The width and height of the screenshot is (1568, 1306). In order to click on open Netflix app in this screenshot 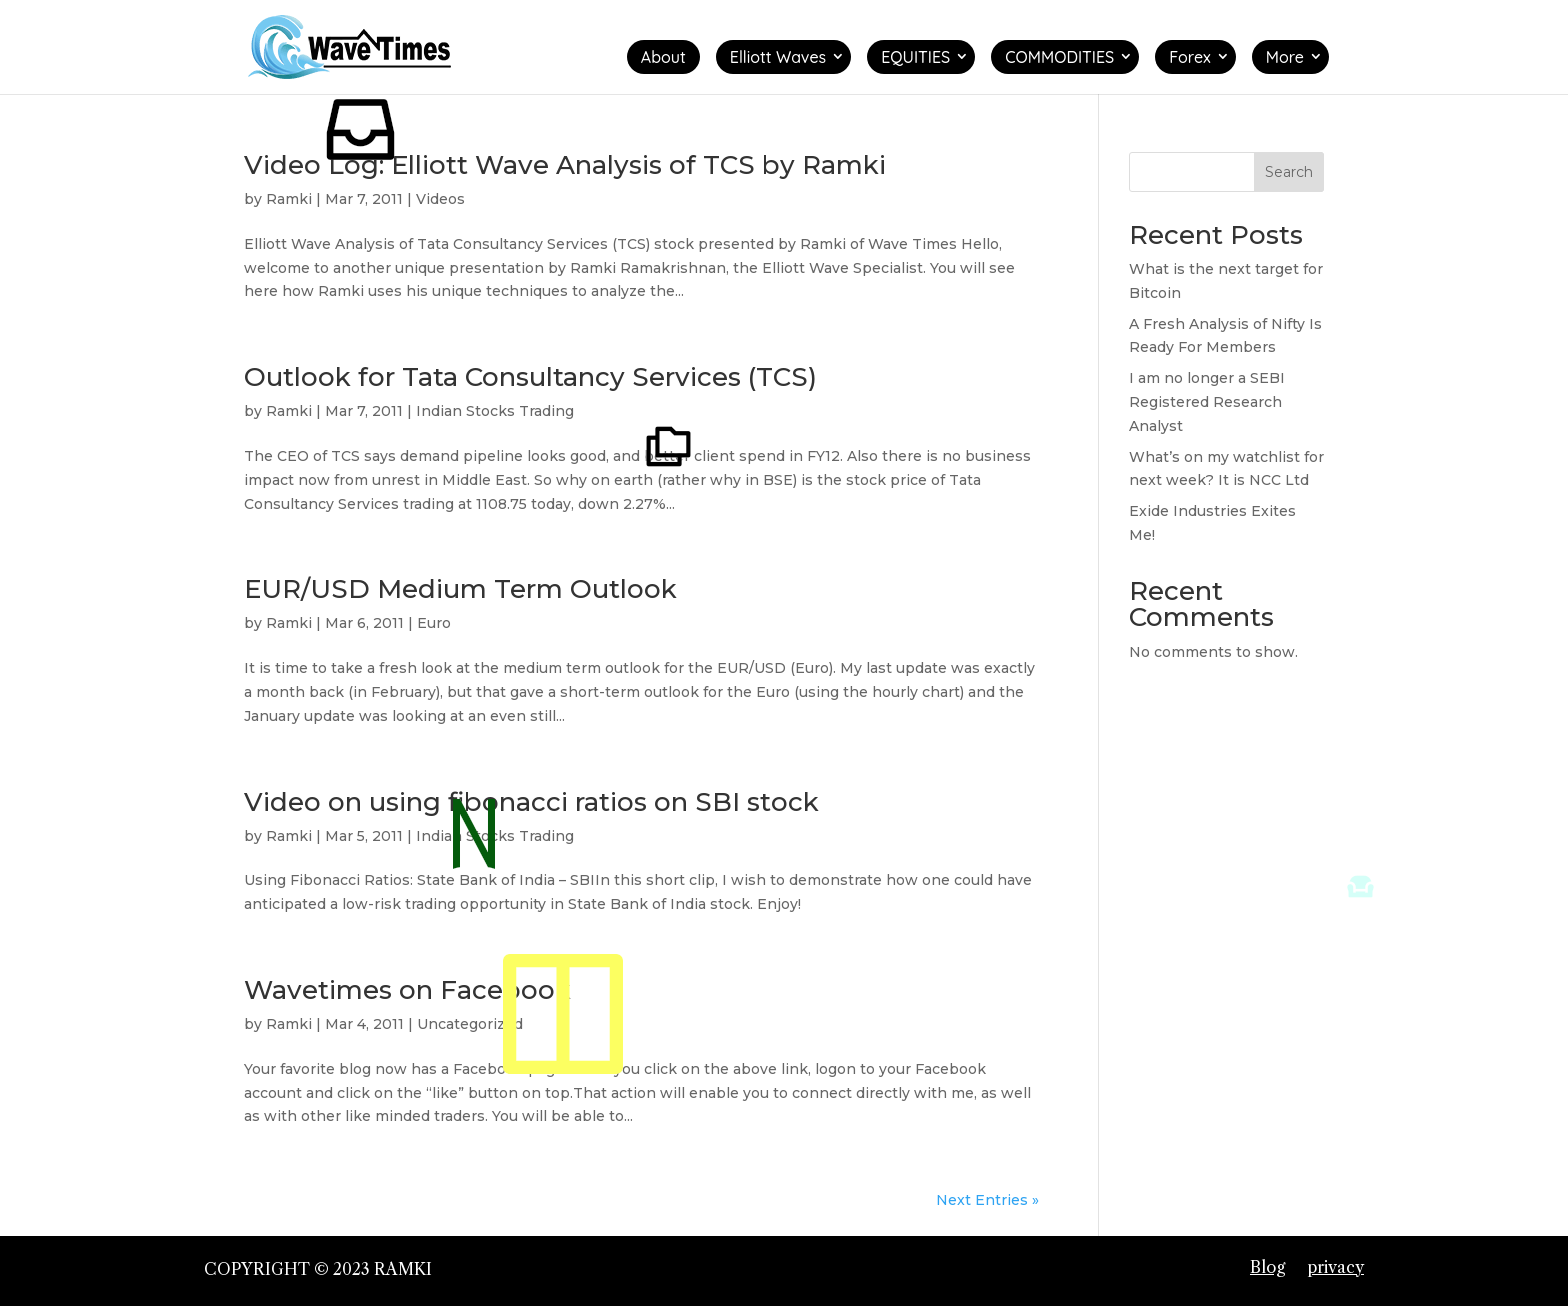, I will do `click(474, 834)`.